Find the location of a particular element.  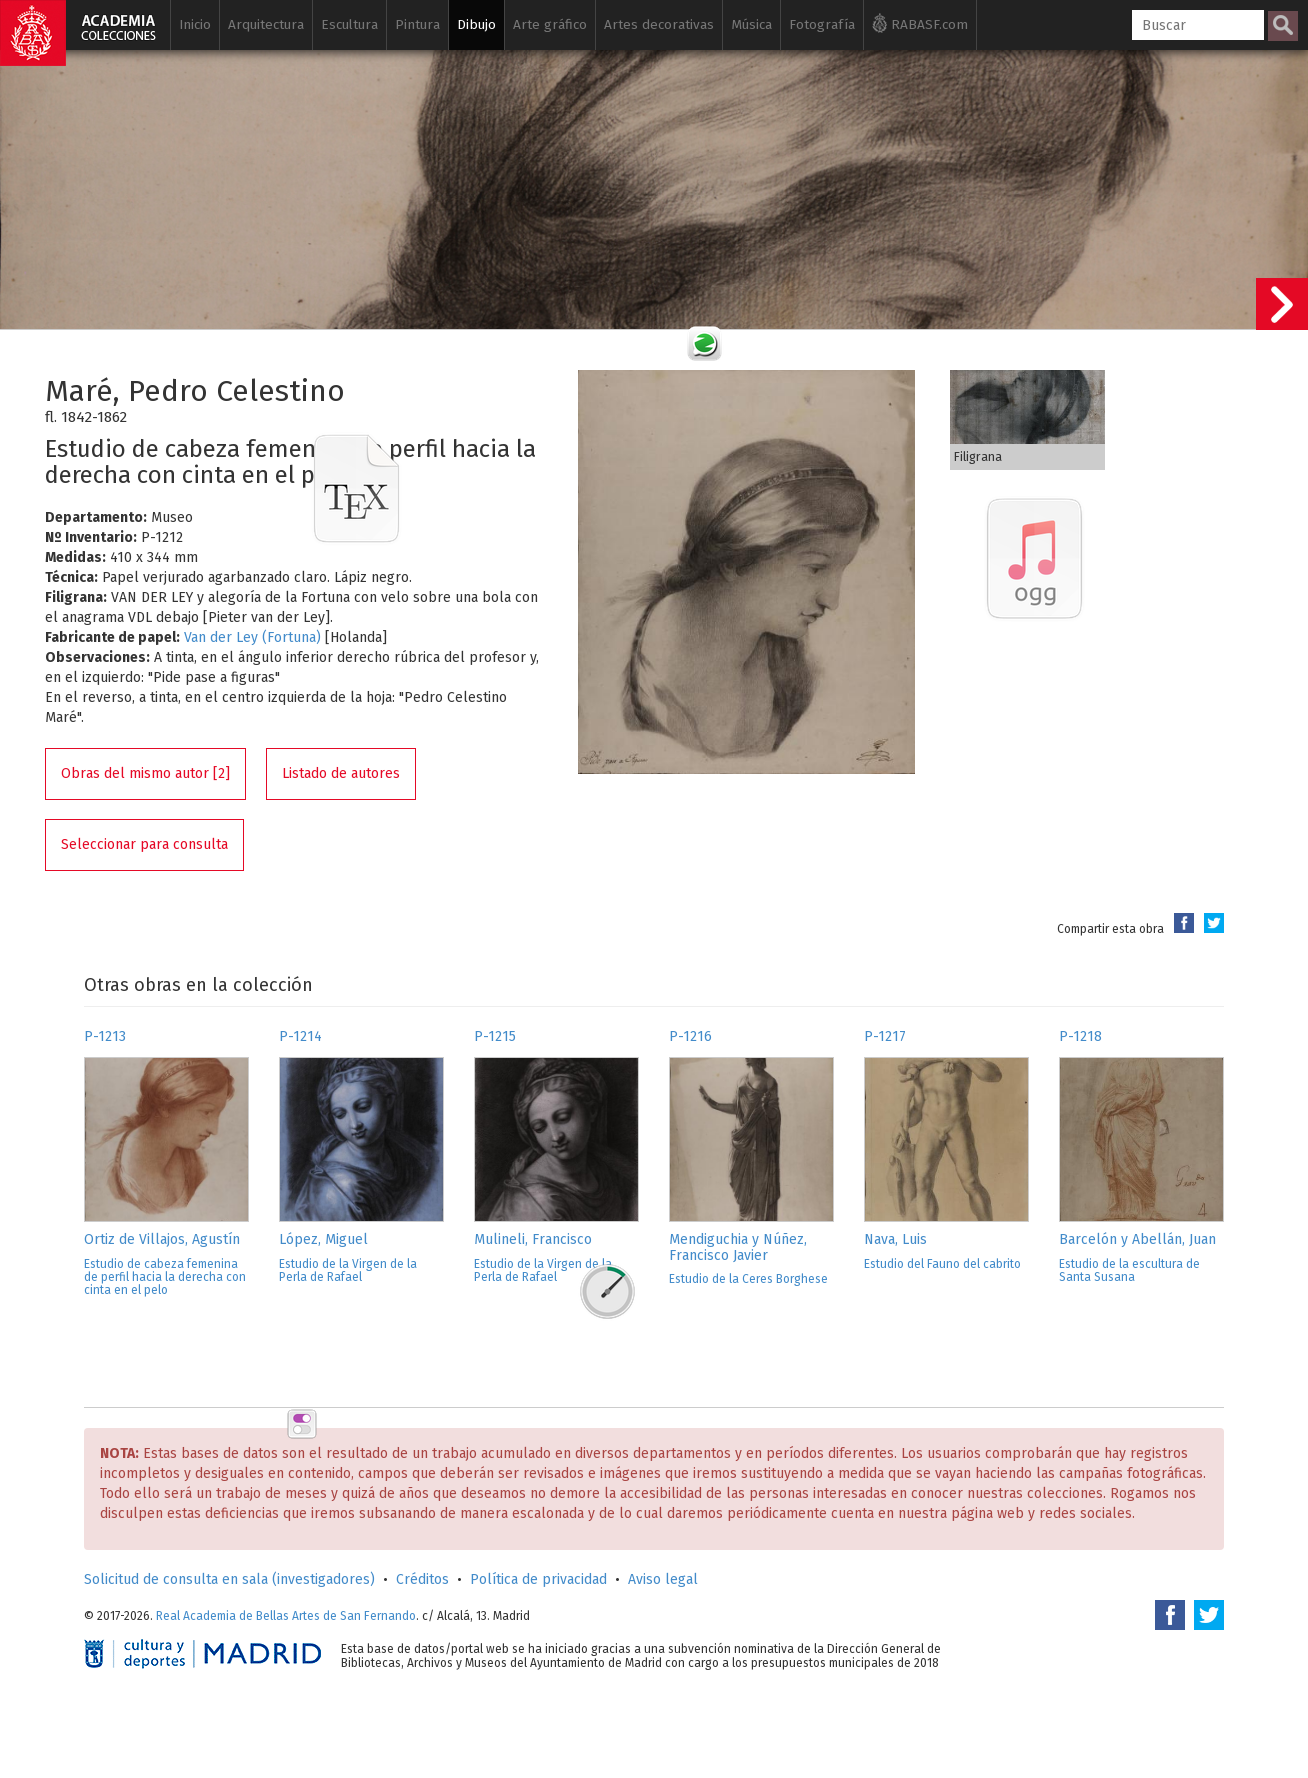

open system settings or preferences is located at coordinates (302, 1424).